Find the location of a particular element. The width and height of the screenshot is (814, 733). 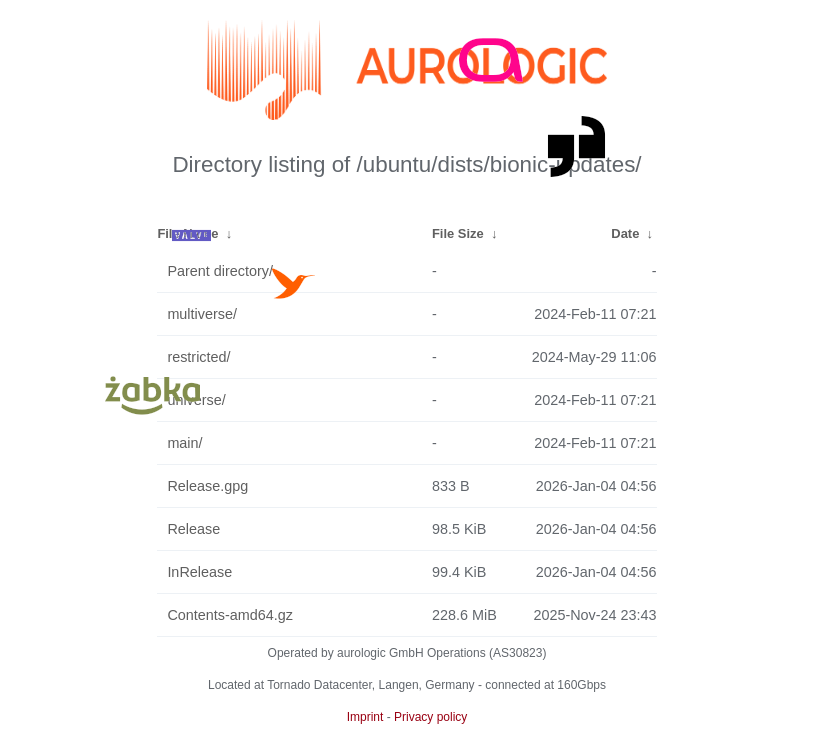

AbbVie pharmaceutical company logo is located at coordinates (491, 60).